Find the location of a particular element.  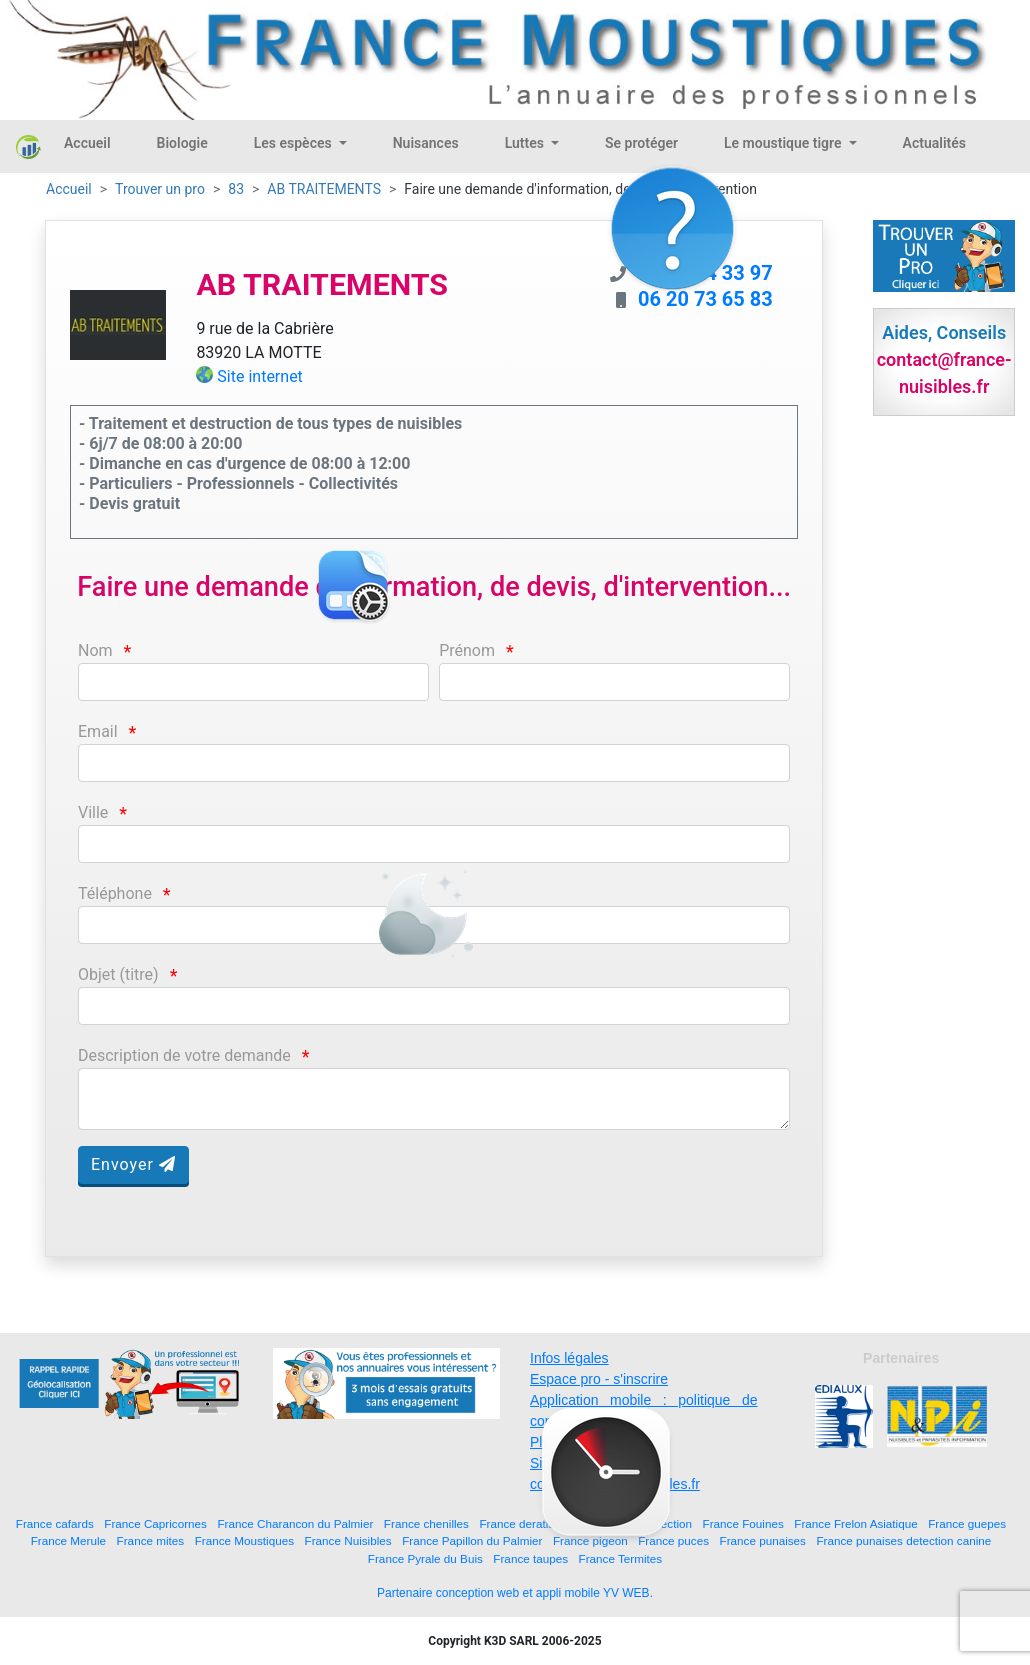

open gnome evolution calendar alarm notifications is located at coordinates (606, 1472).